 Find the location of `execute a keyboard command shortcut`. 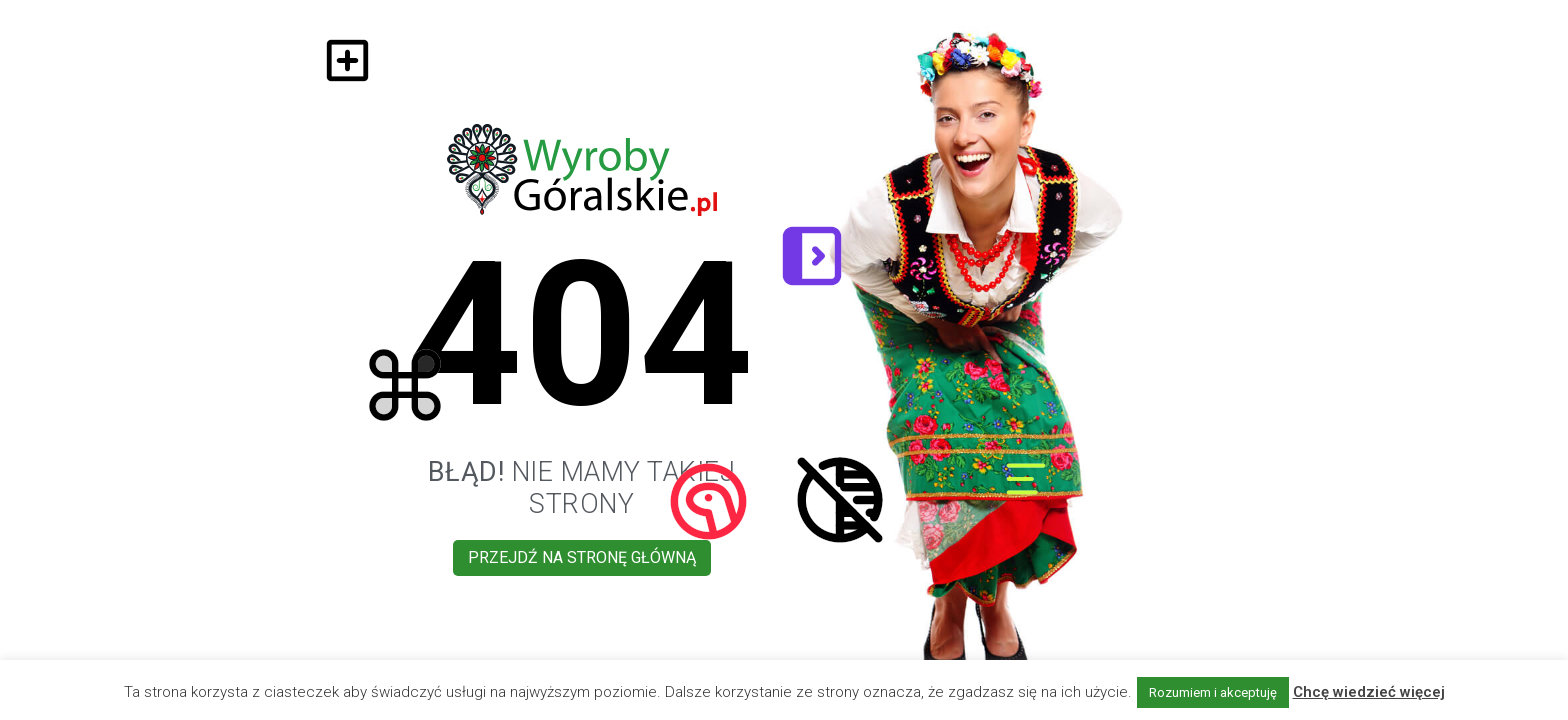

execute a keyboard command shortcut is located at coordinates (405, 385).